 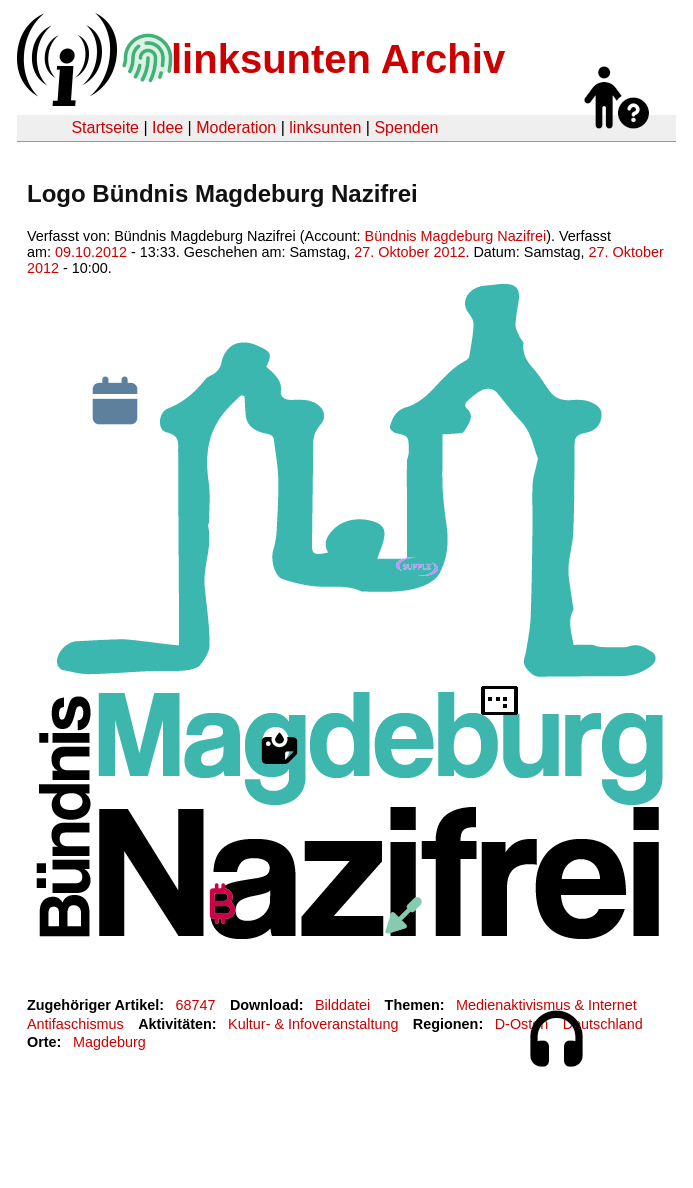 I want to click on access gardening or landscaping tools, so click(x=402, y=916).